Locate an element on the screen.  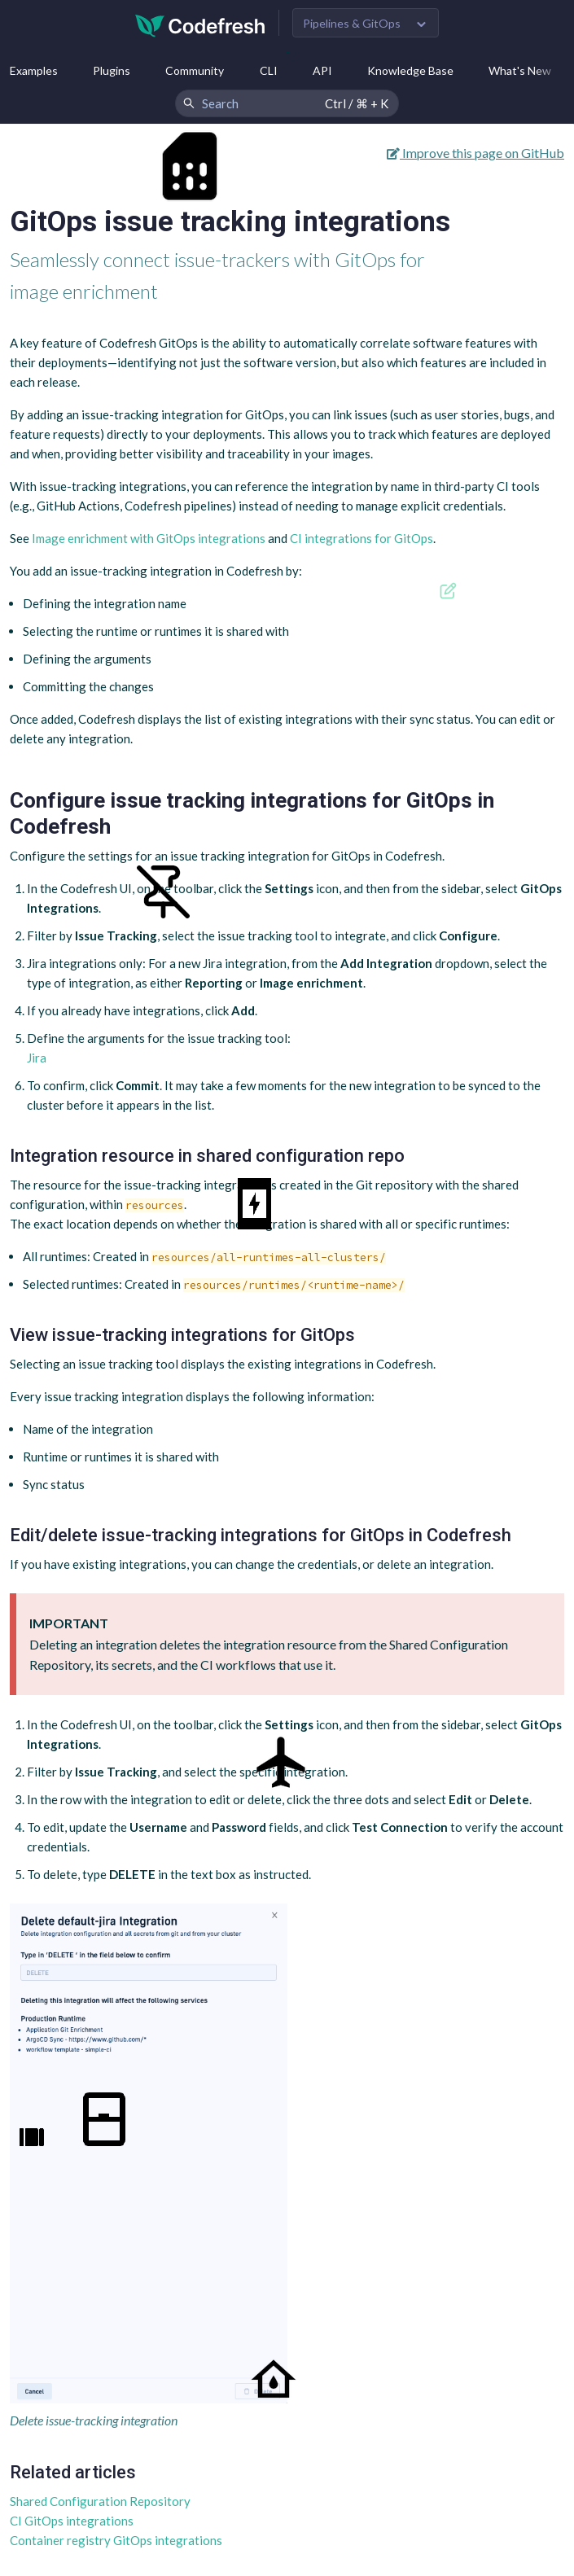
find nearby electric vehicle charging stations is located at coordinates (254, 1203).